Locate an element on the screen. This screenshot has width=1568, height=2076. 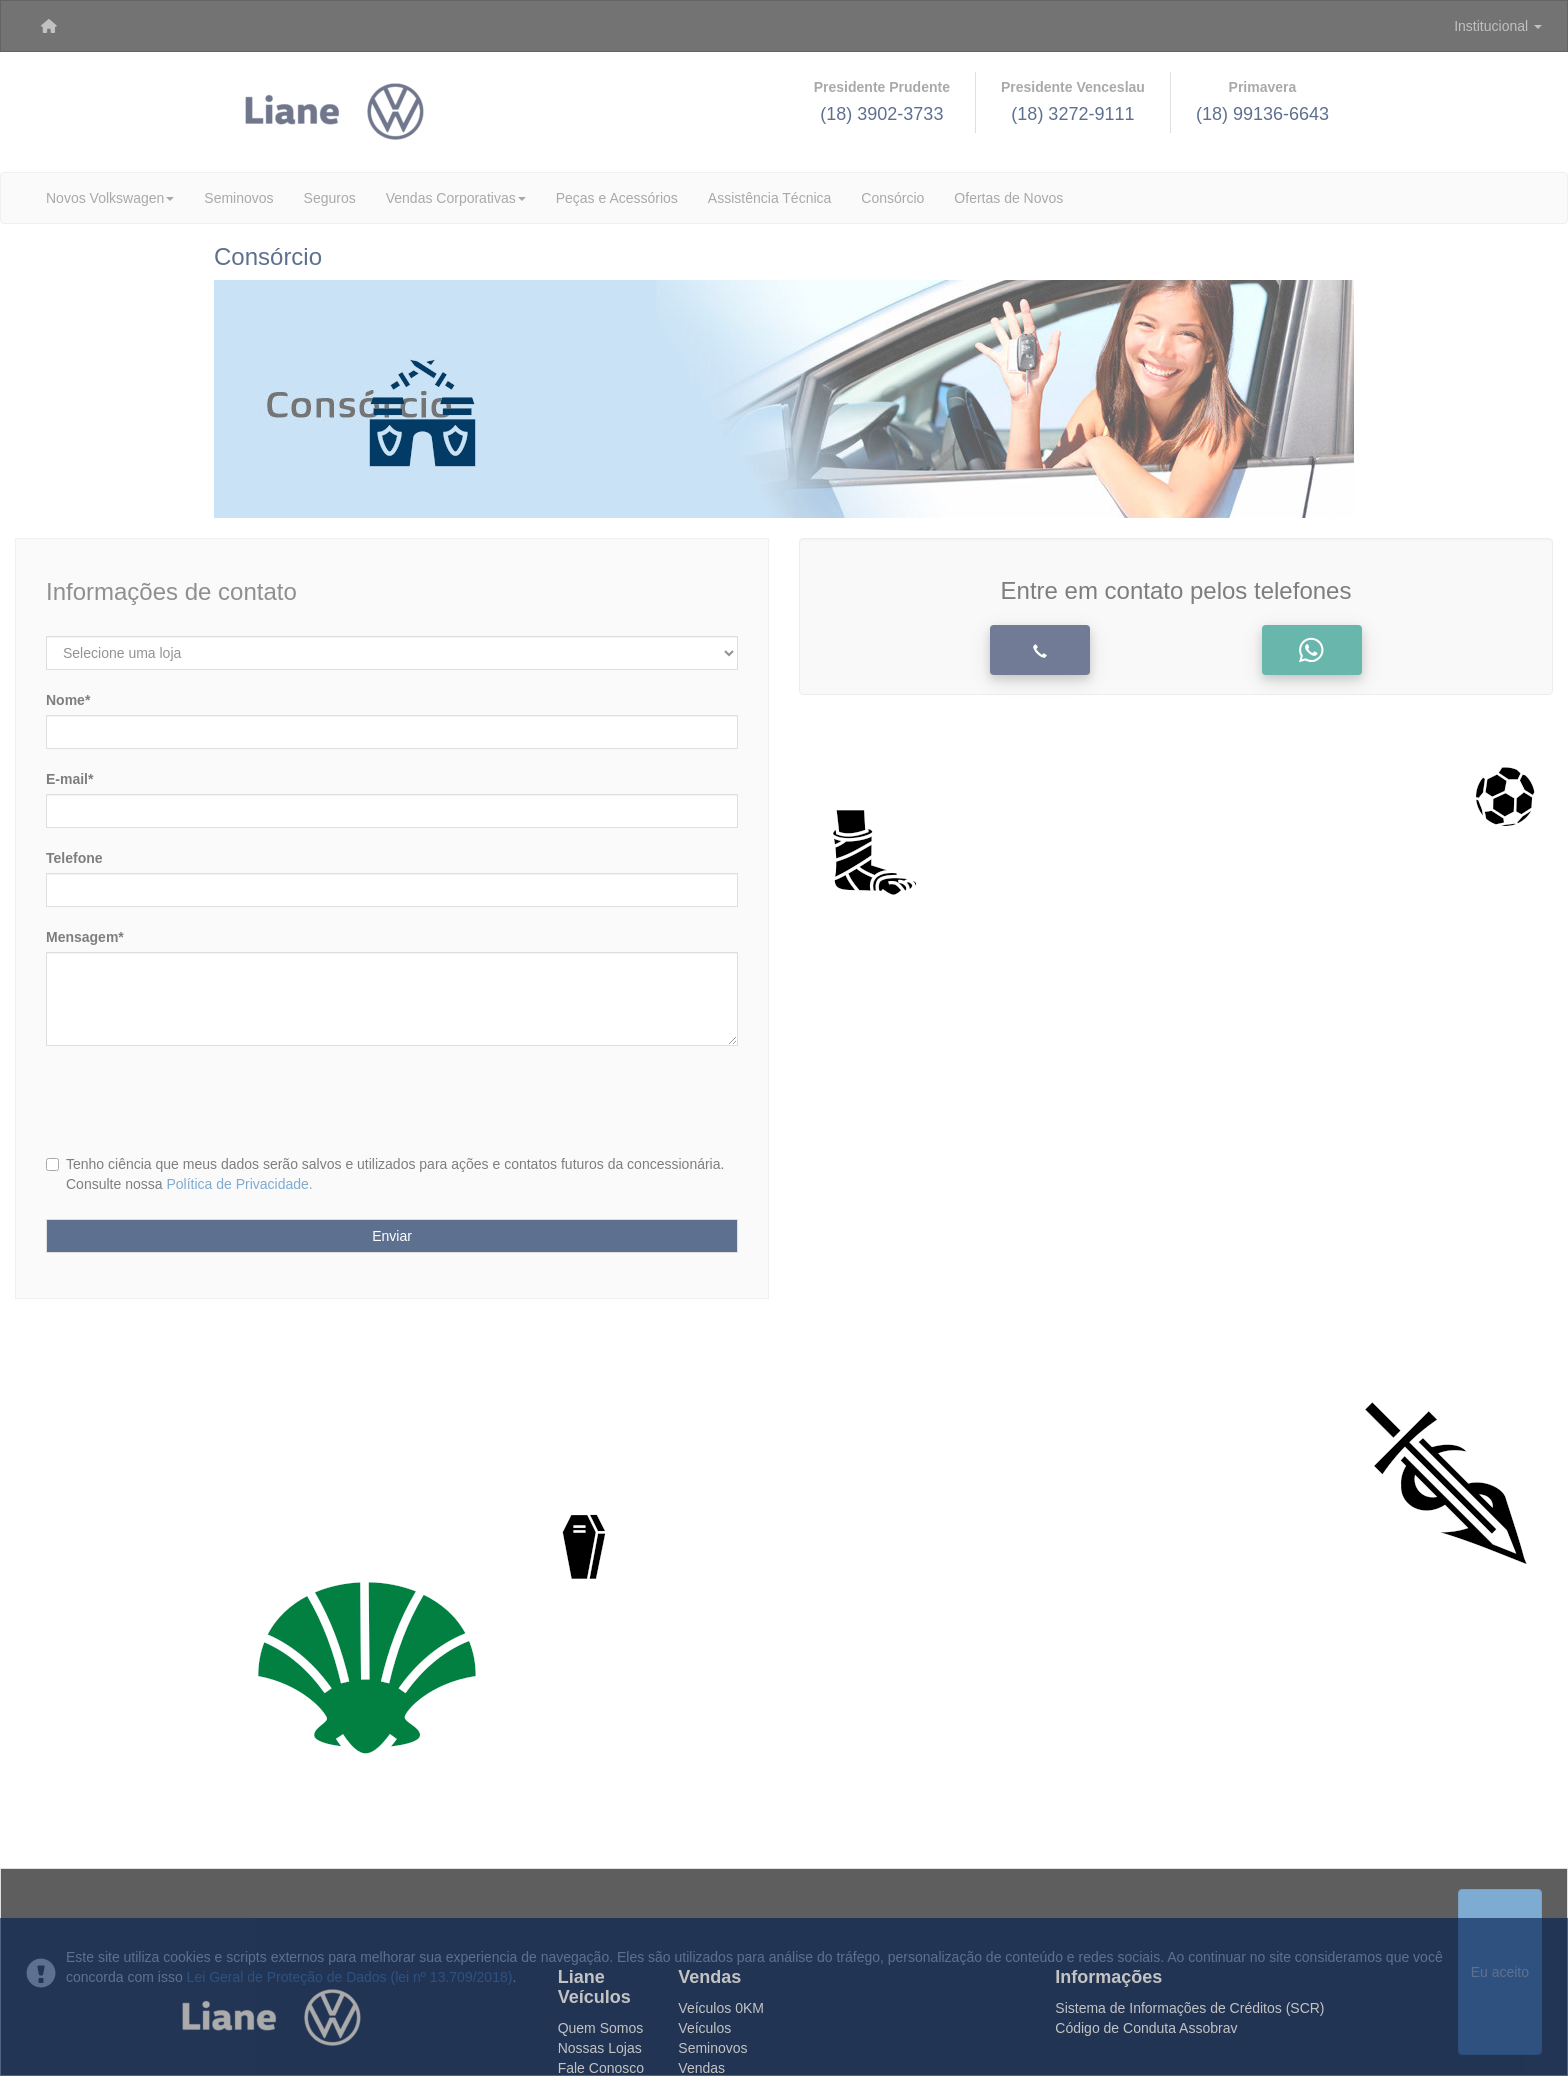
access soccer or football games is located at coordinates (1505, 796).